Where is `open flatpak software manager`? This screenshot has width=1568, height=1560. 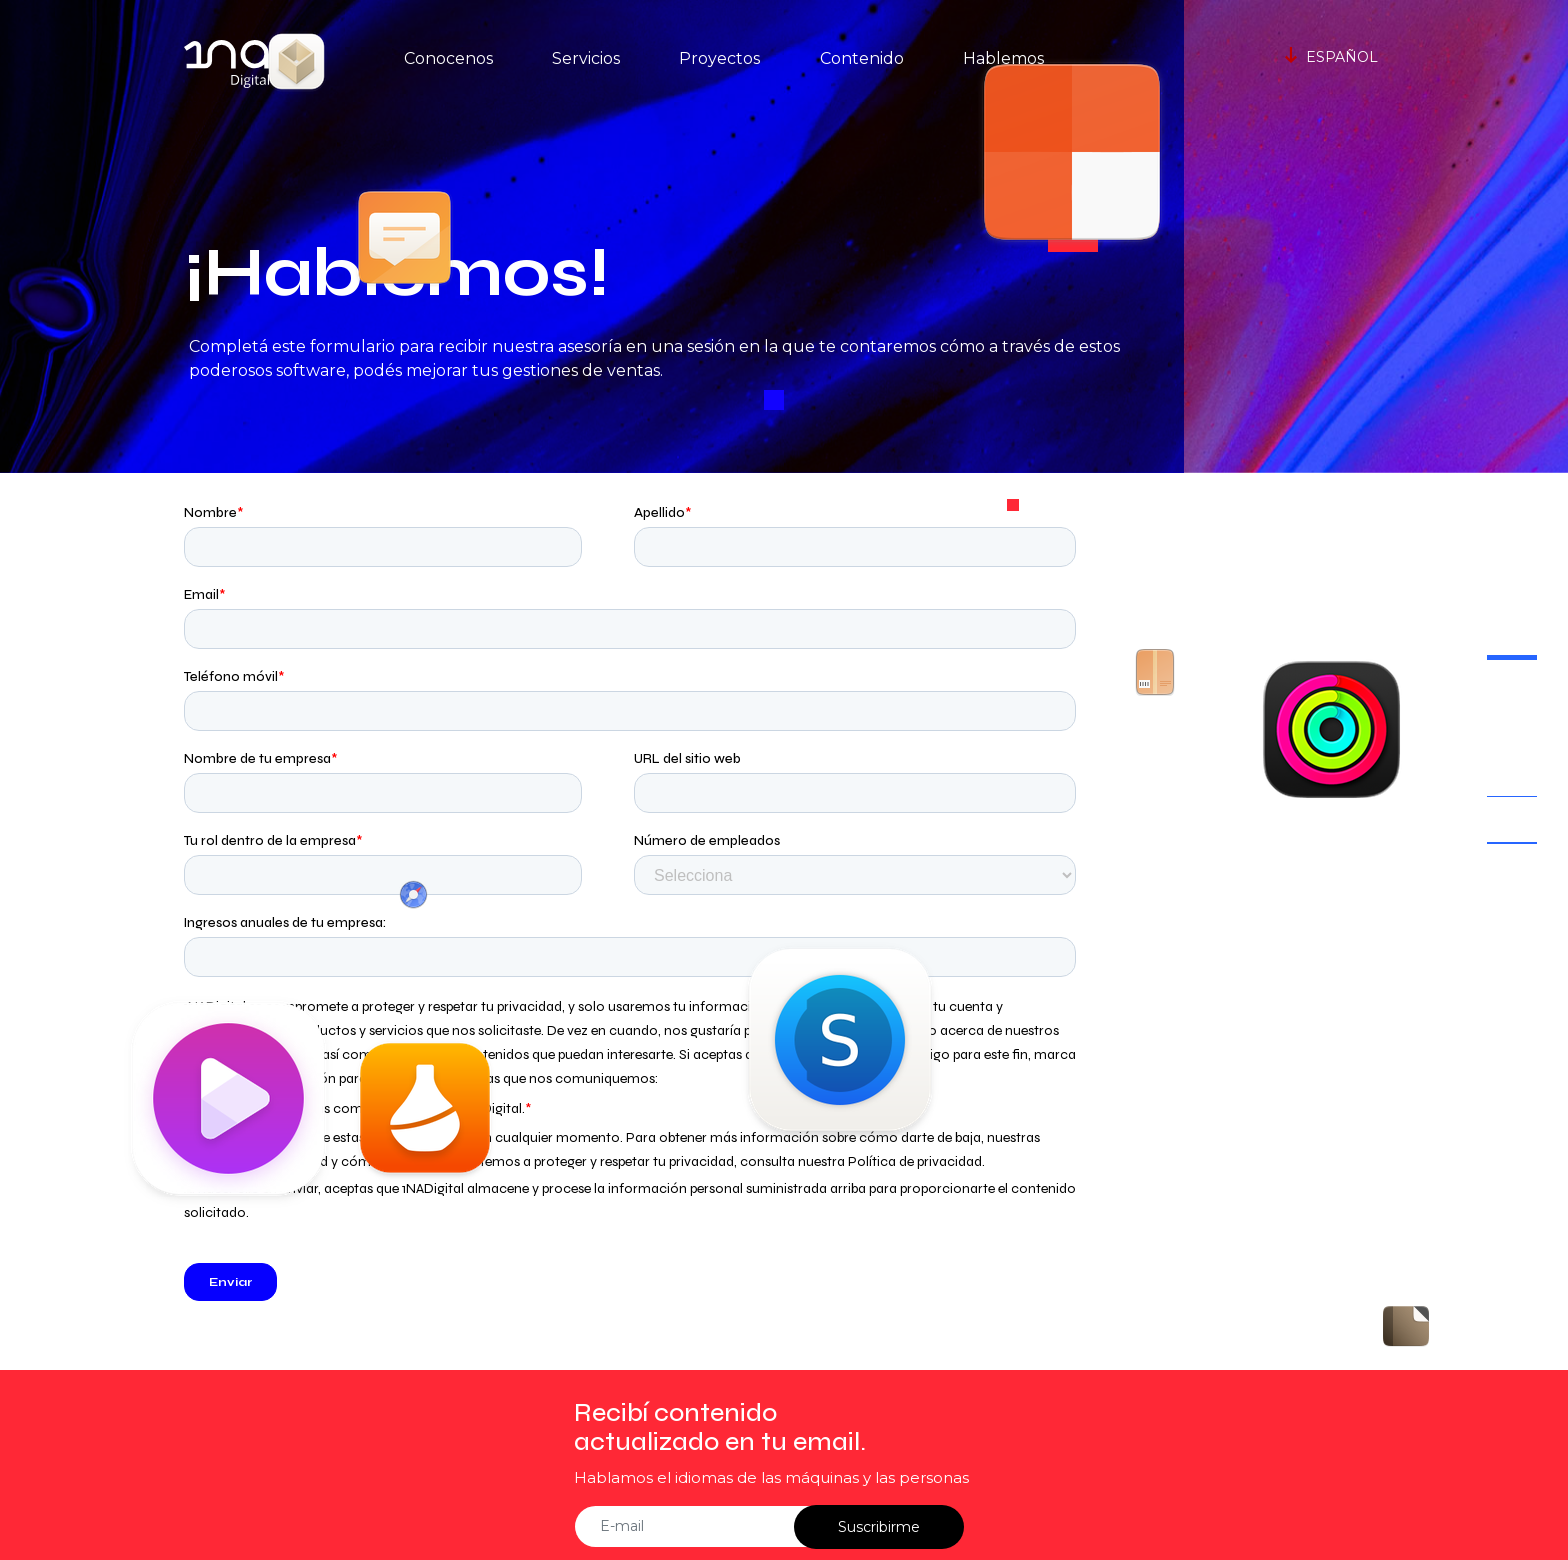
open flatpak software manager is located at coordinates (296, 61).